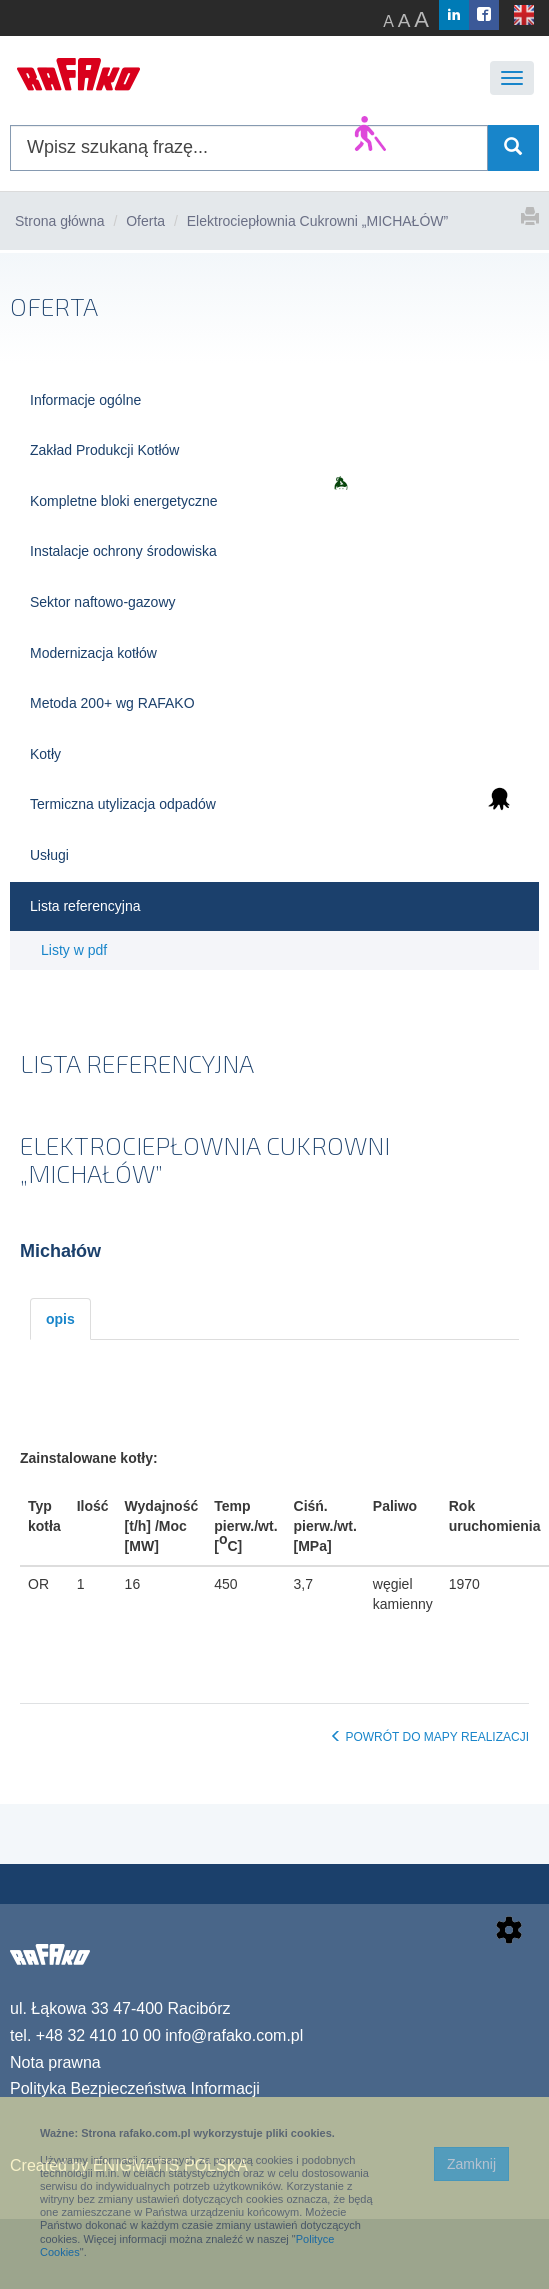 Image resolution: width=549 pixels, height=2289 pixels. I want to click on access settings or preferences, so click(509, 1930).